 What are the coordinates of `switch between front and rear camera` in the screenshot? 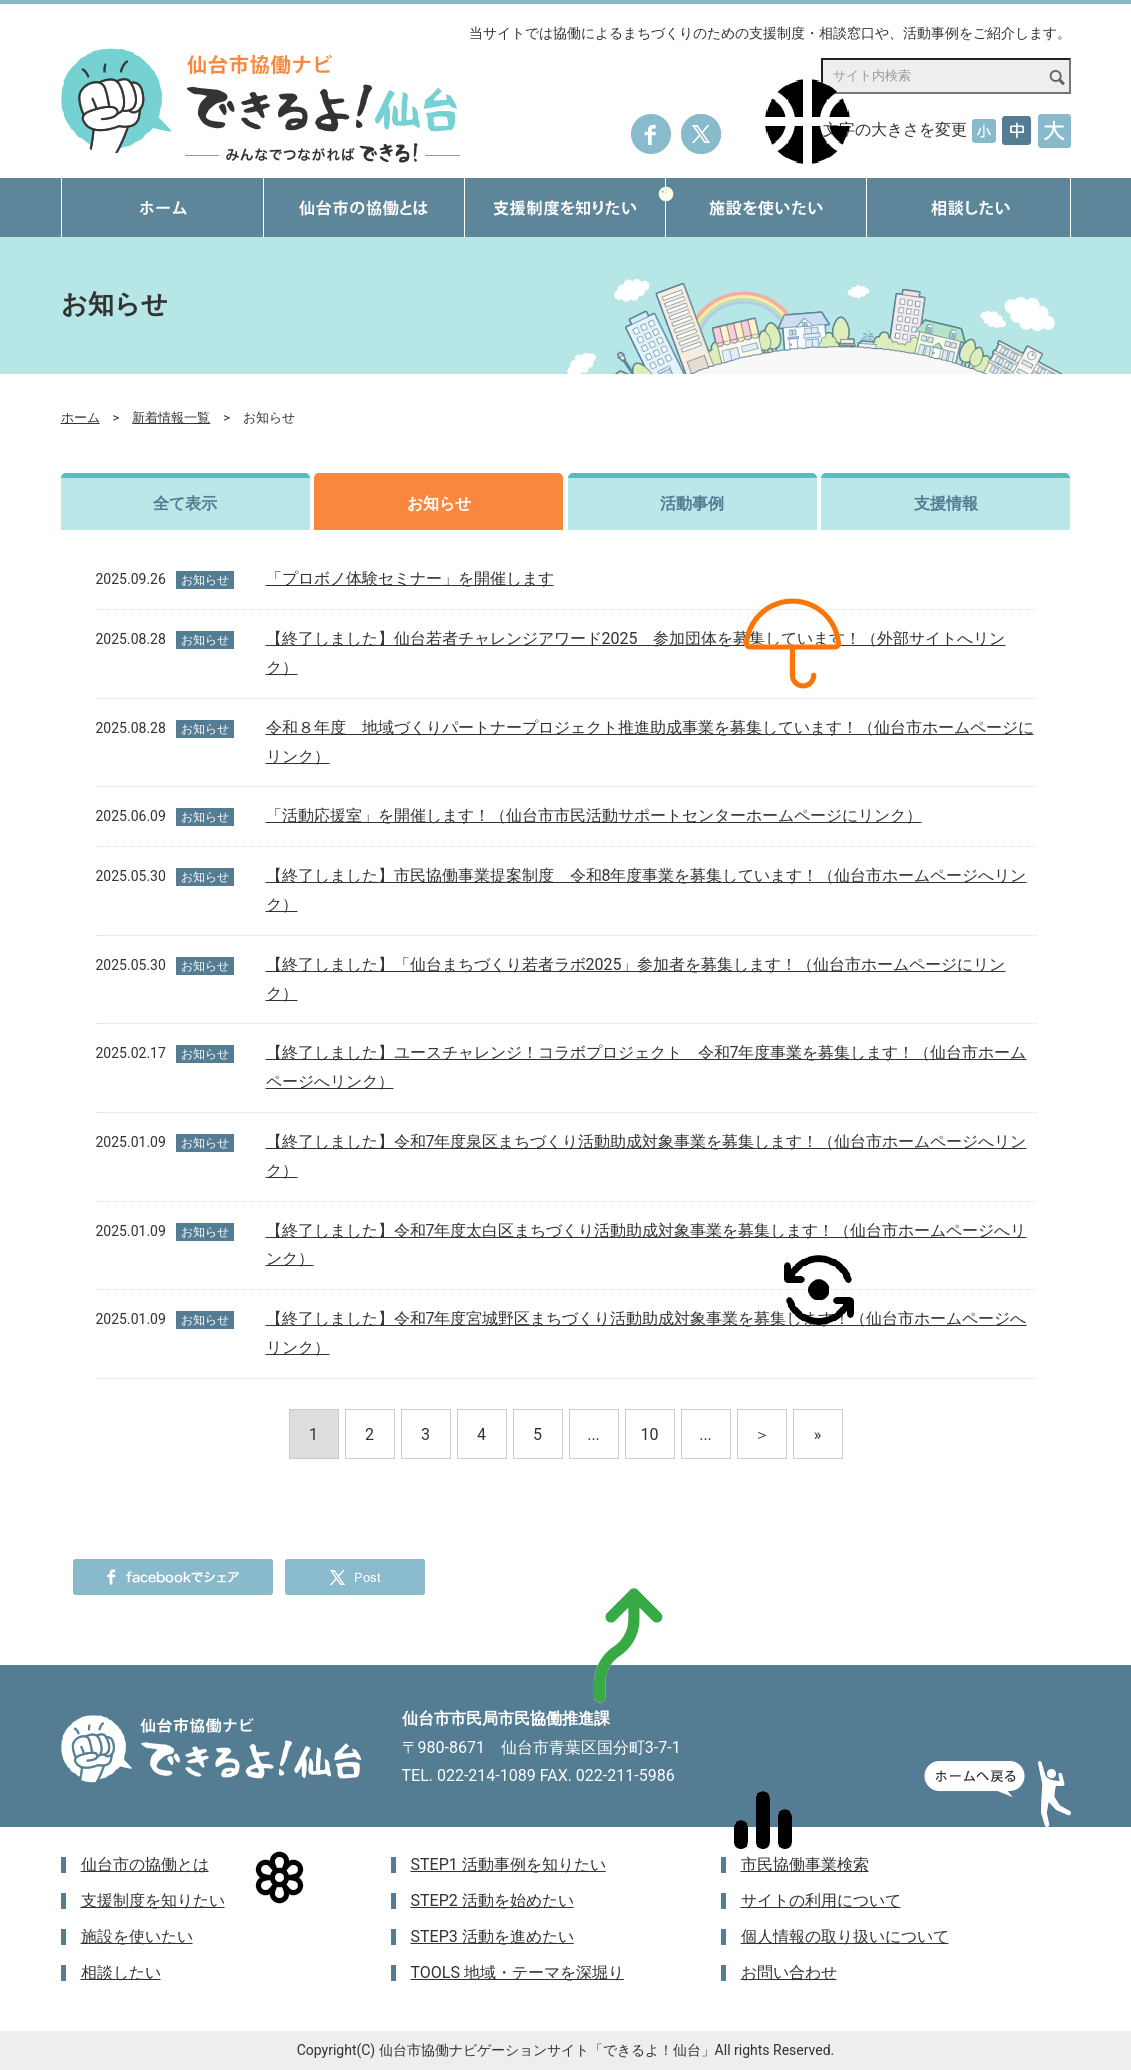 It's located at (819, 1290).